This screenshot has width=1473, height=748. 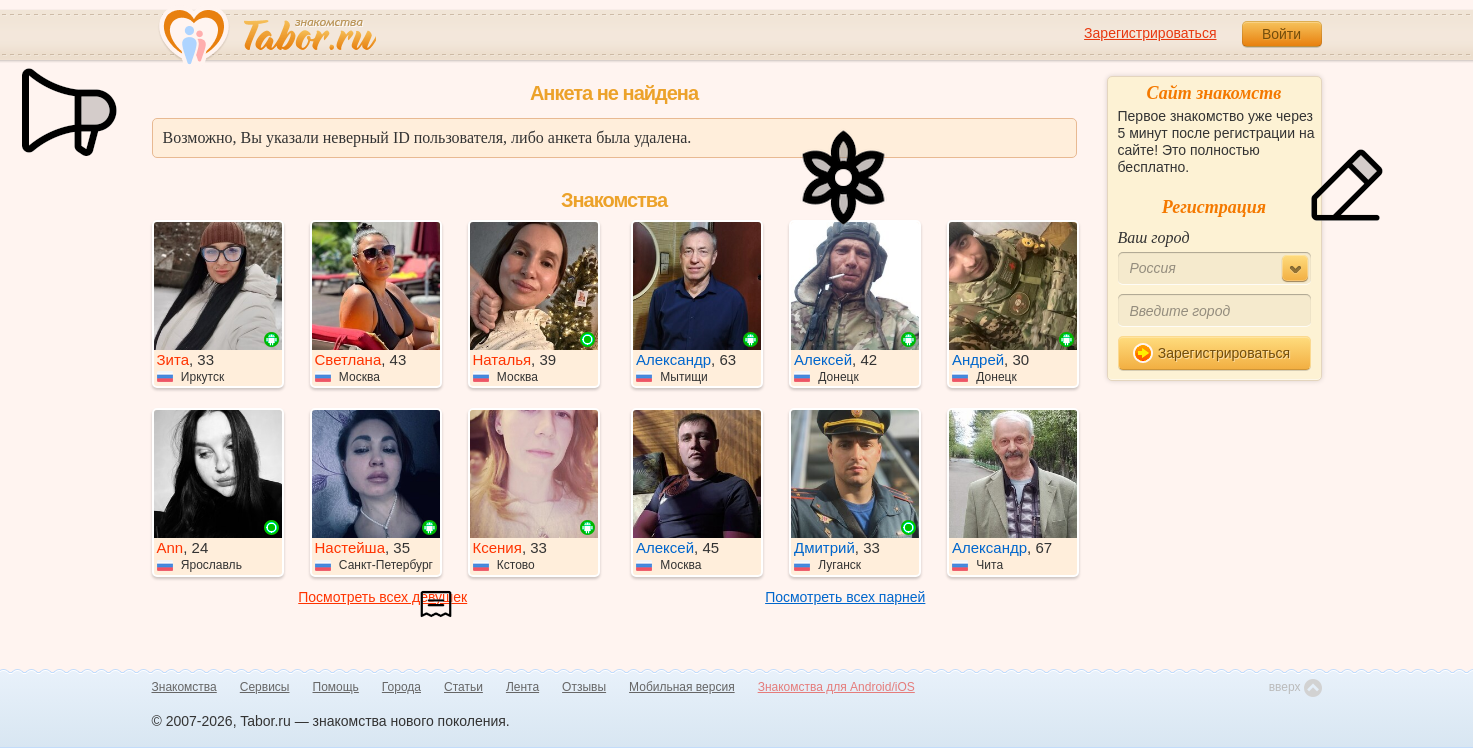 What do you see at coordinates (64, 114) in the screenshot?
I see `make an announcement` at bounding box center [64, 114].